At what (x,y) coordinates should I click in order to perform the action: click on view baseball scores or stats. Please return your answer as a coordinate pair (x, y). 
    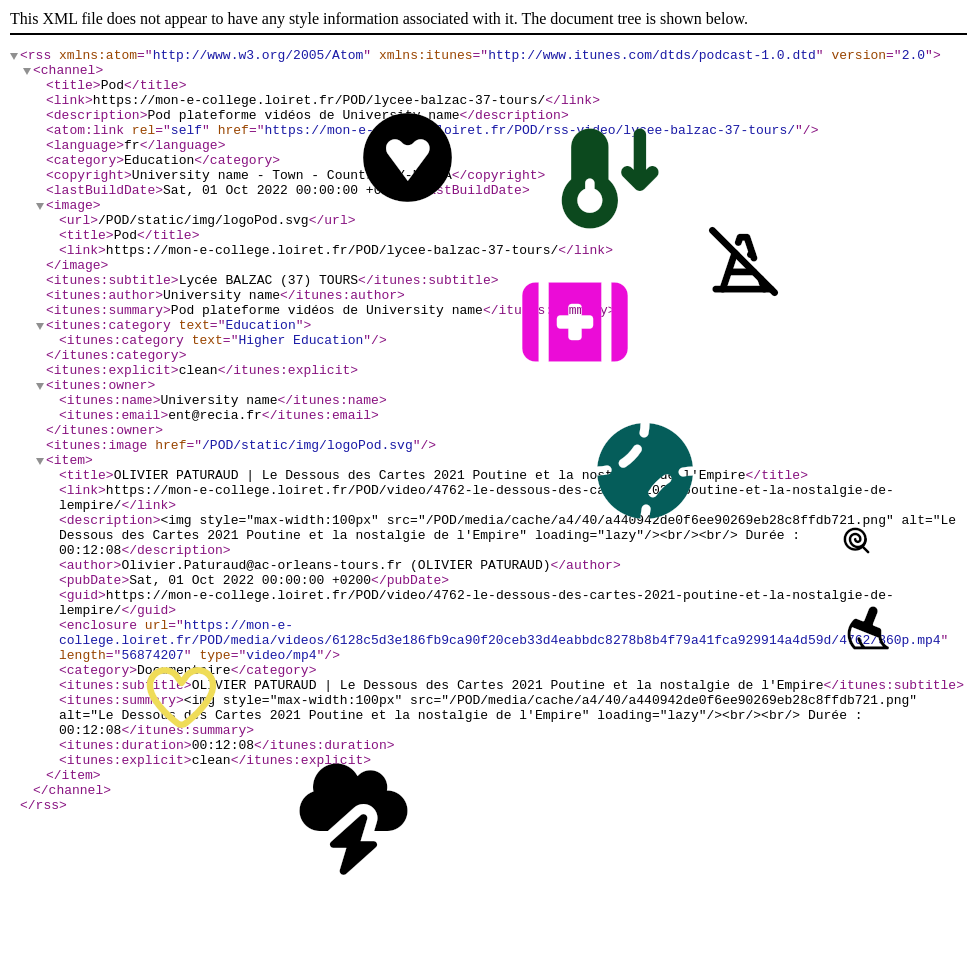
    Looking at the image, I should click on (645, 471).